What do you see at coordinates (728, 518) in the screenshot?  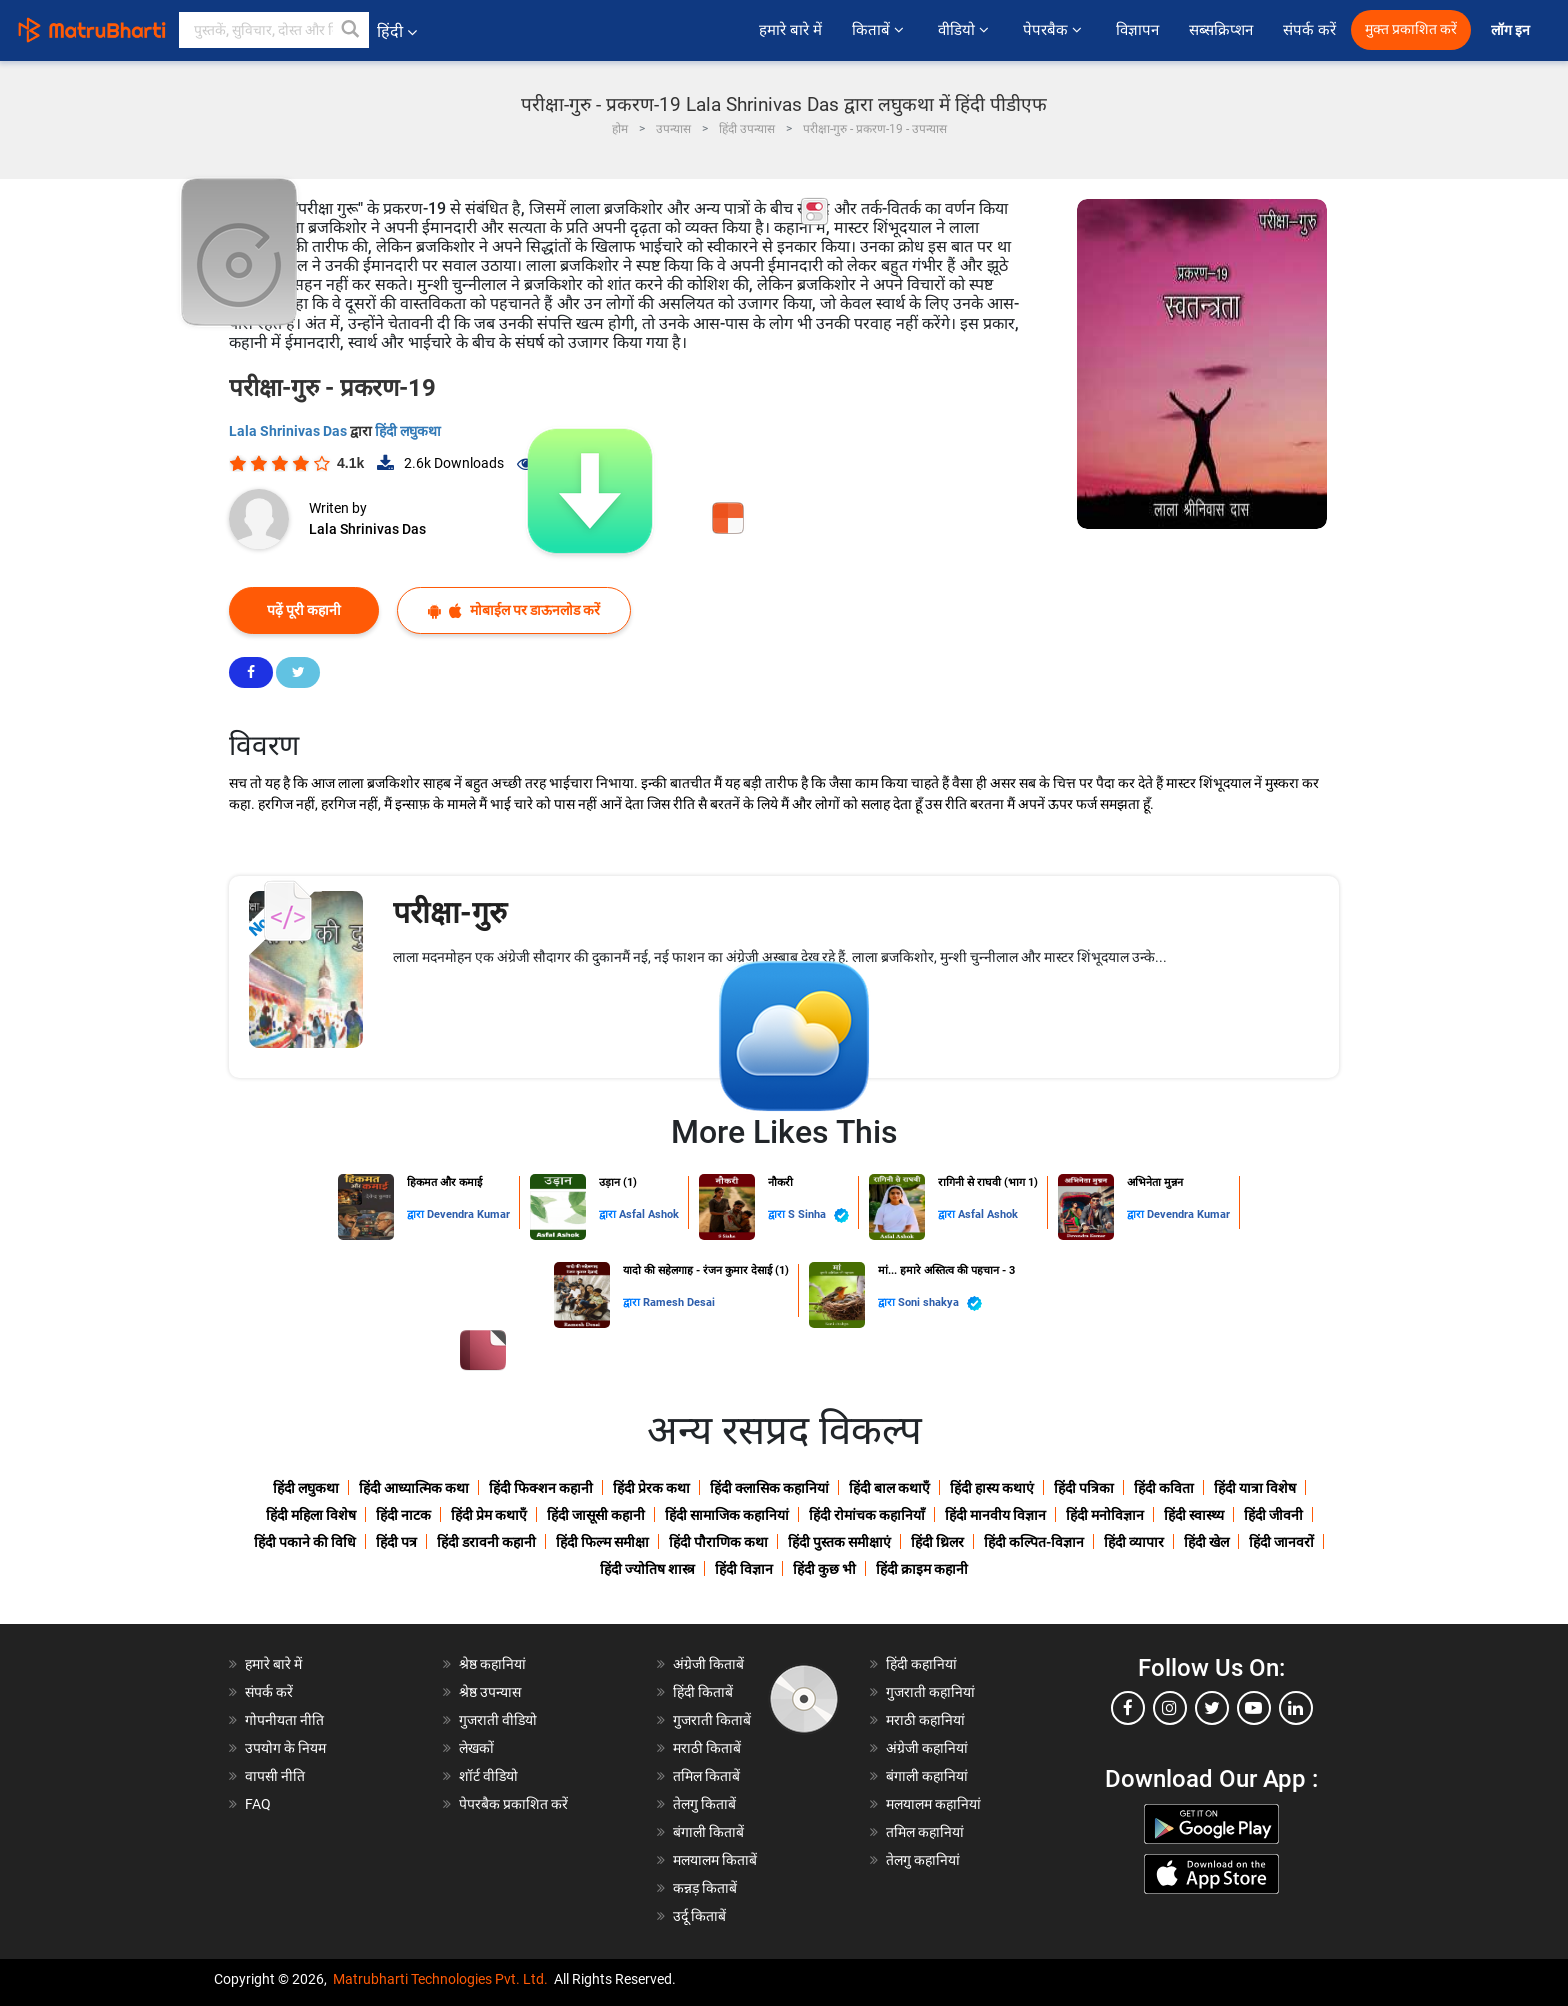 I see `switch to the bottom-right workspace` at bounding box center [728, 518].